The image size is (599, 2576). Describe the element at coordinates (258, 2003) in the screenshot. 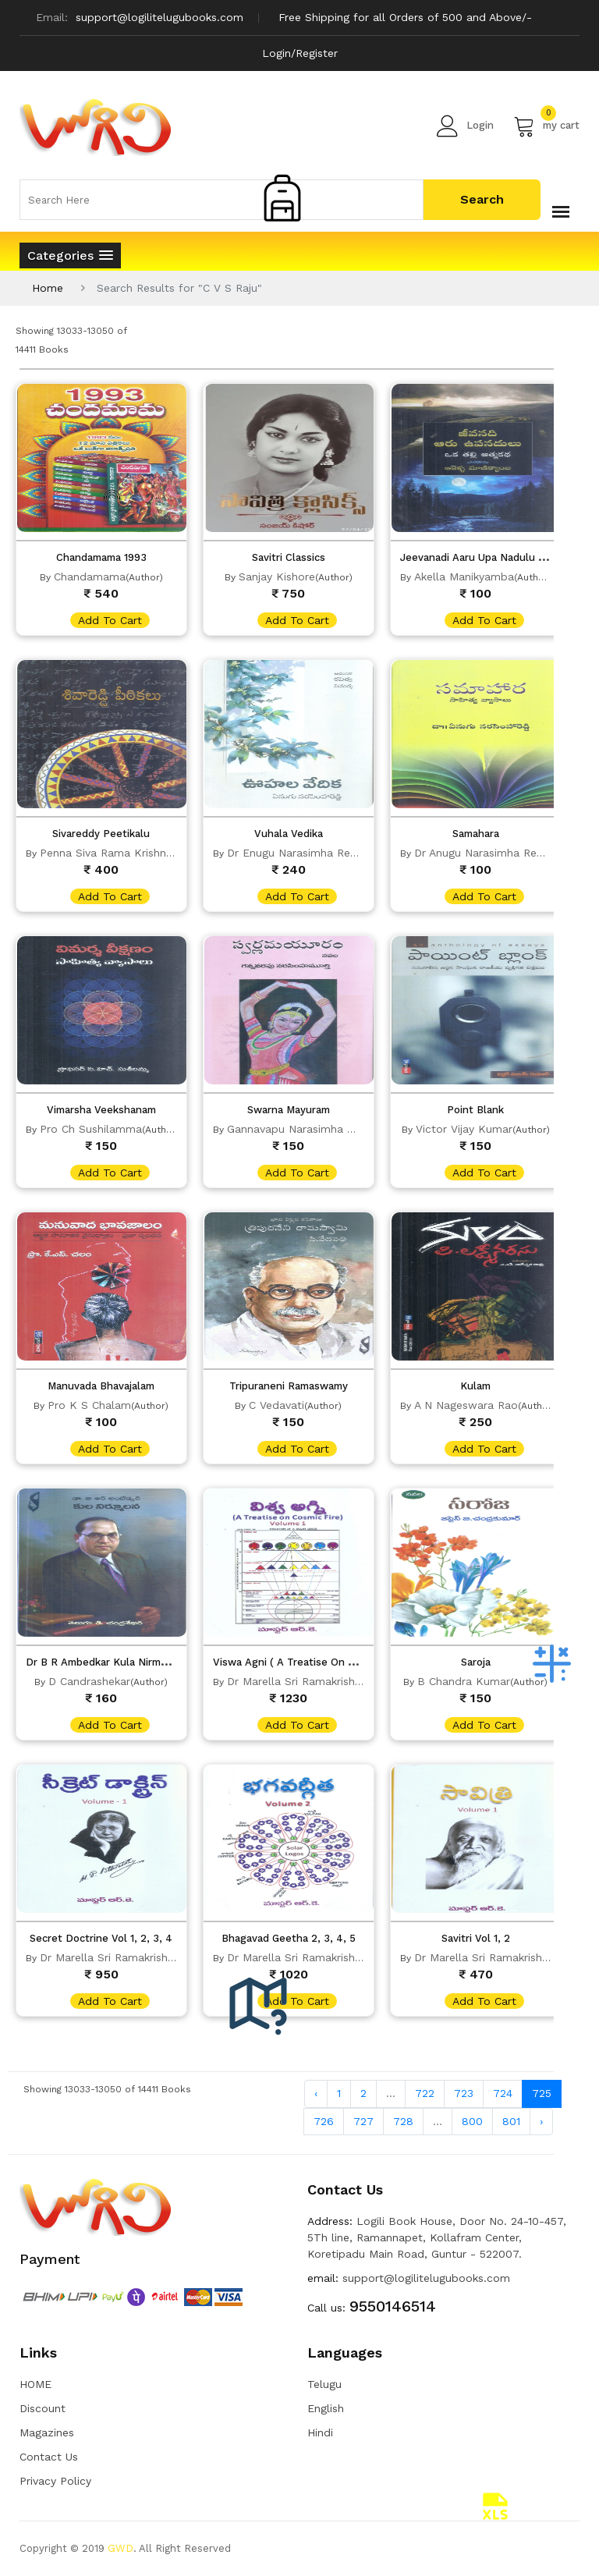

I see `get help with map or navigation` at that location.